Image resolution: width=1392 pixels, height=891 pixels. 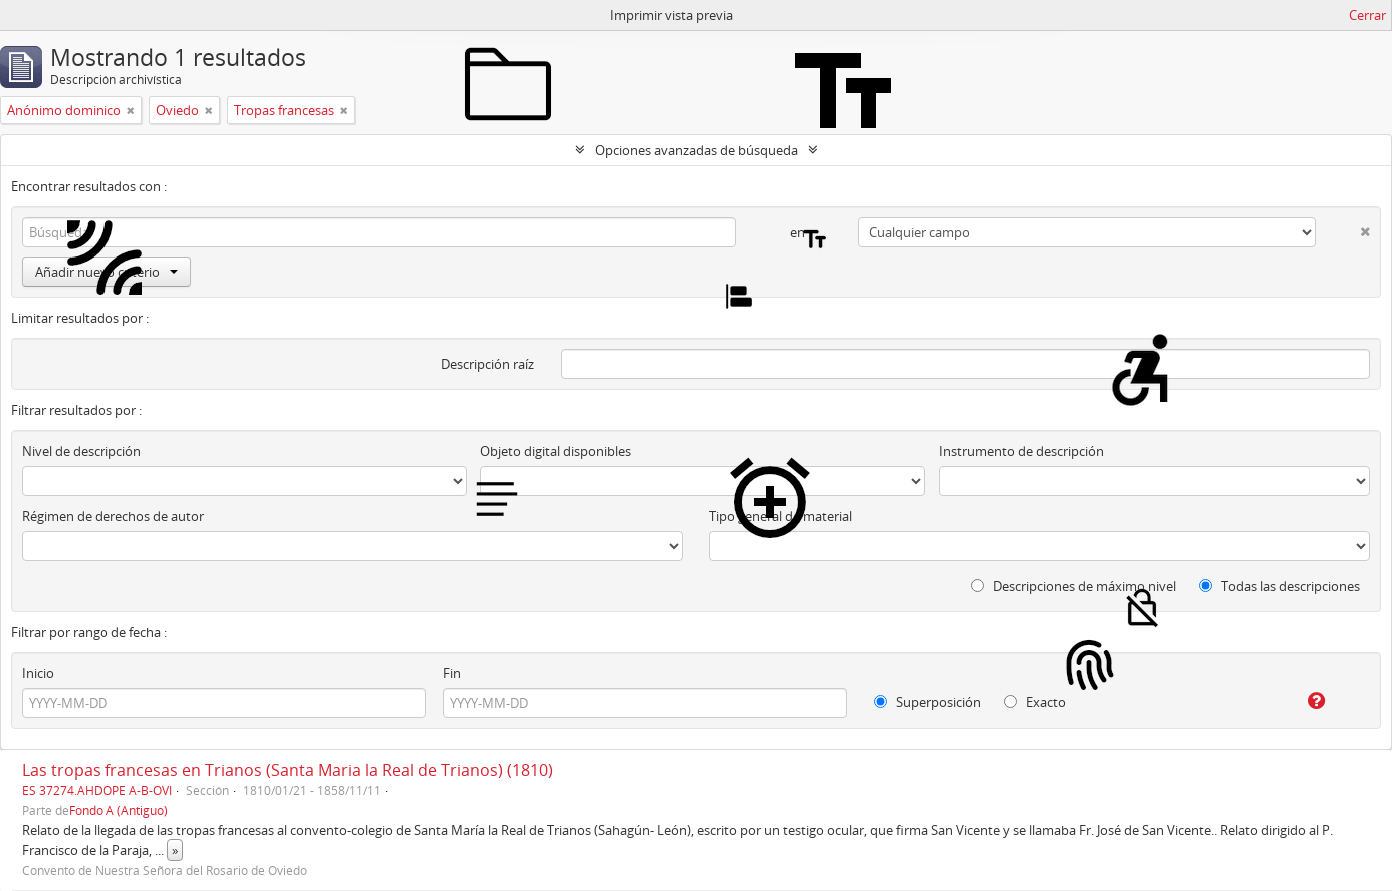 I want to click on indicates an unencrypted or insecure email connection, so click(x=1142, y=608).